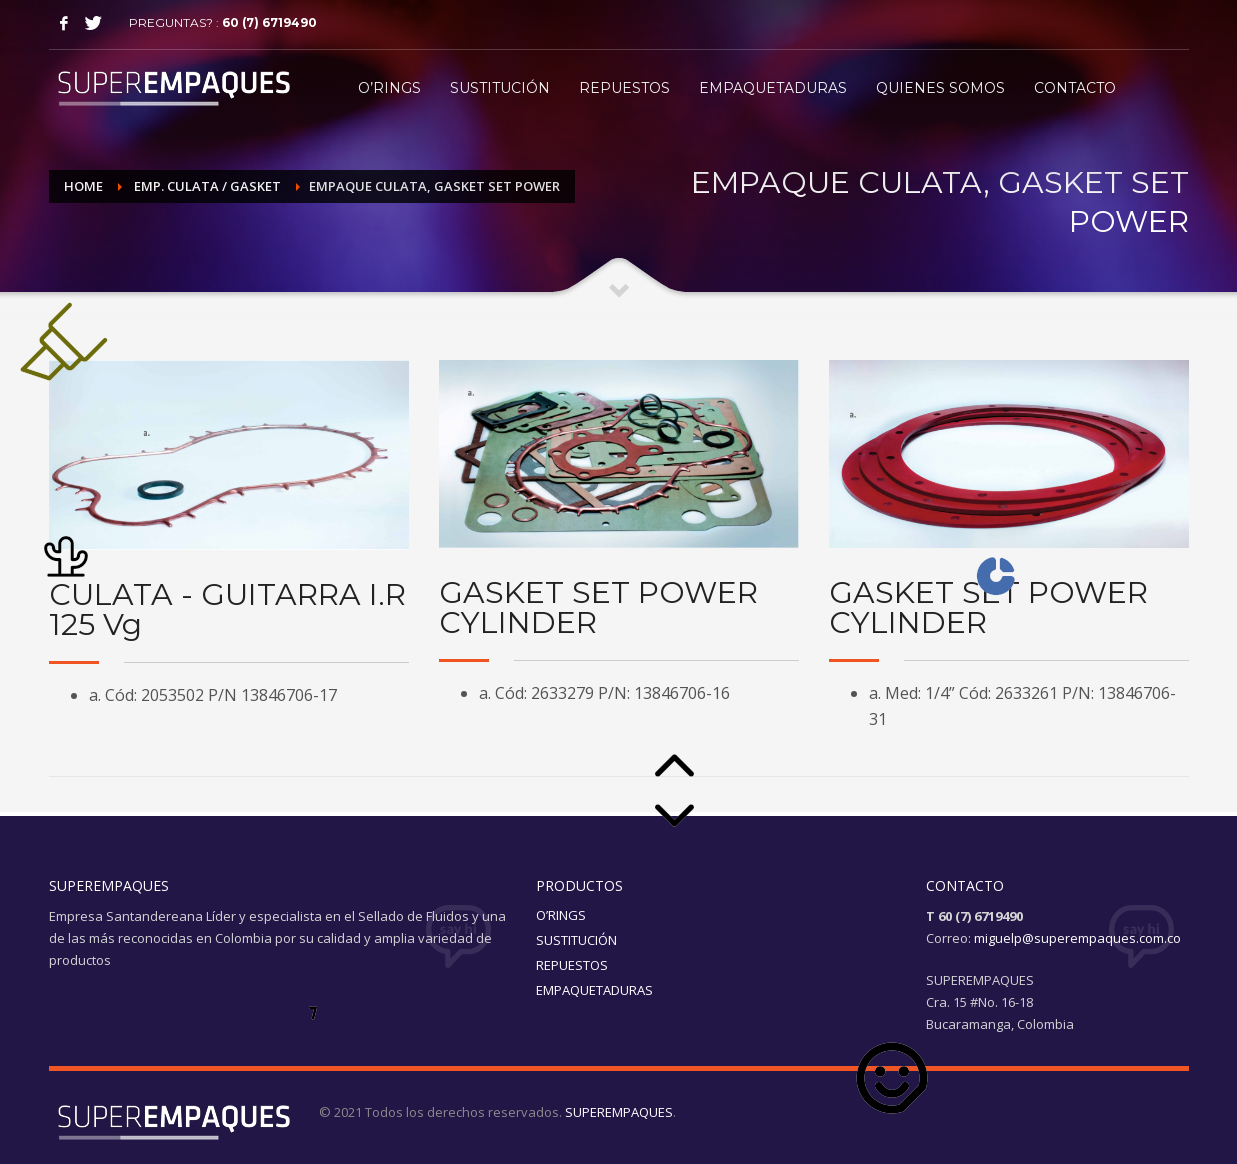 The width and height of the screenshot is (1237, 1164). I want to click on indicates item number 7 in a list or sequence, so click(313, 1013).